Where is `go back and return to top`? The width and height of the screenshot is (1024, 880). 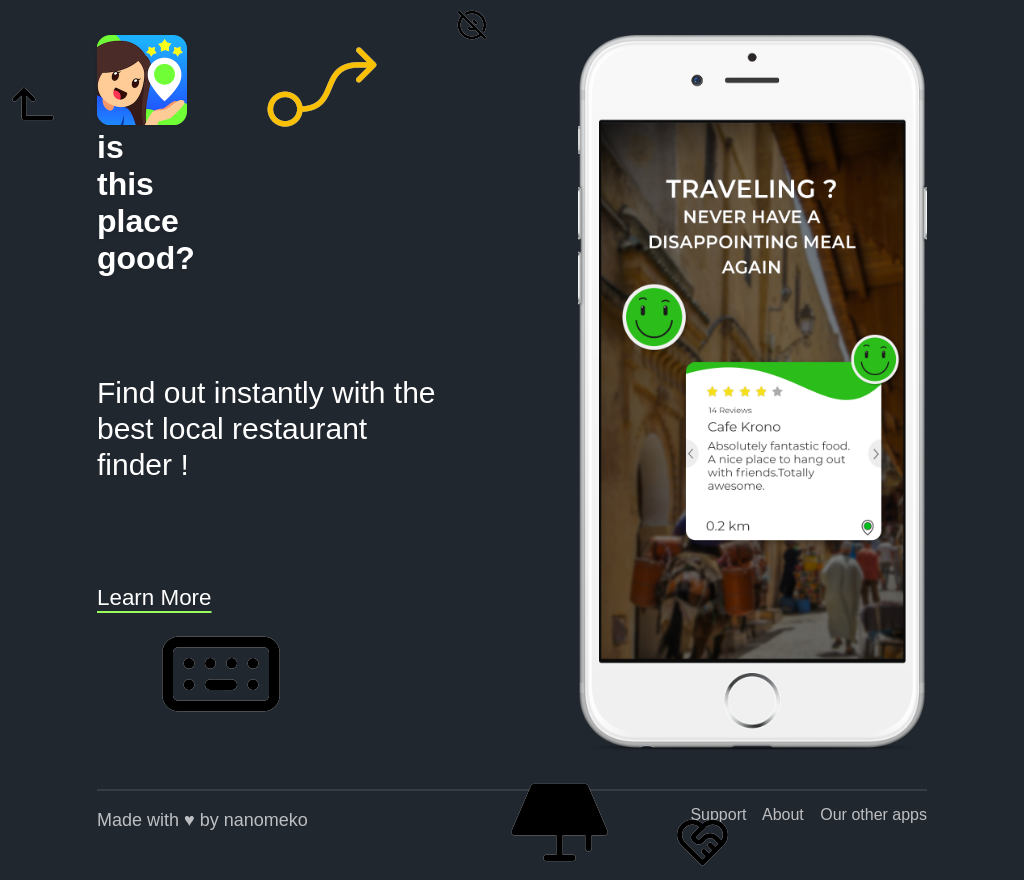
go back and return to top is located at coordinates (31, 105).